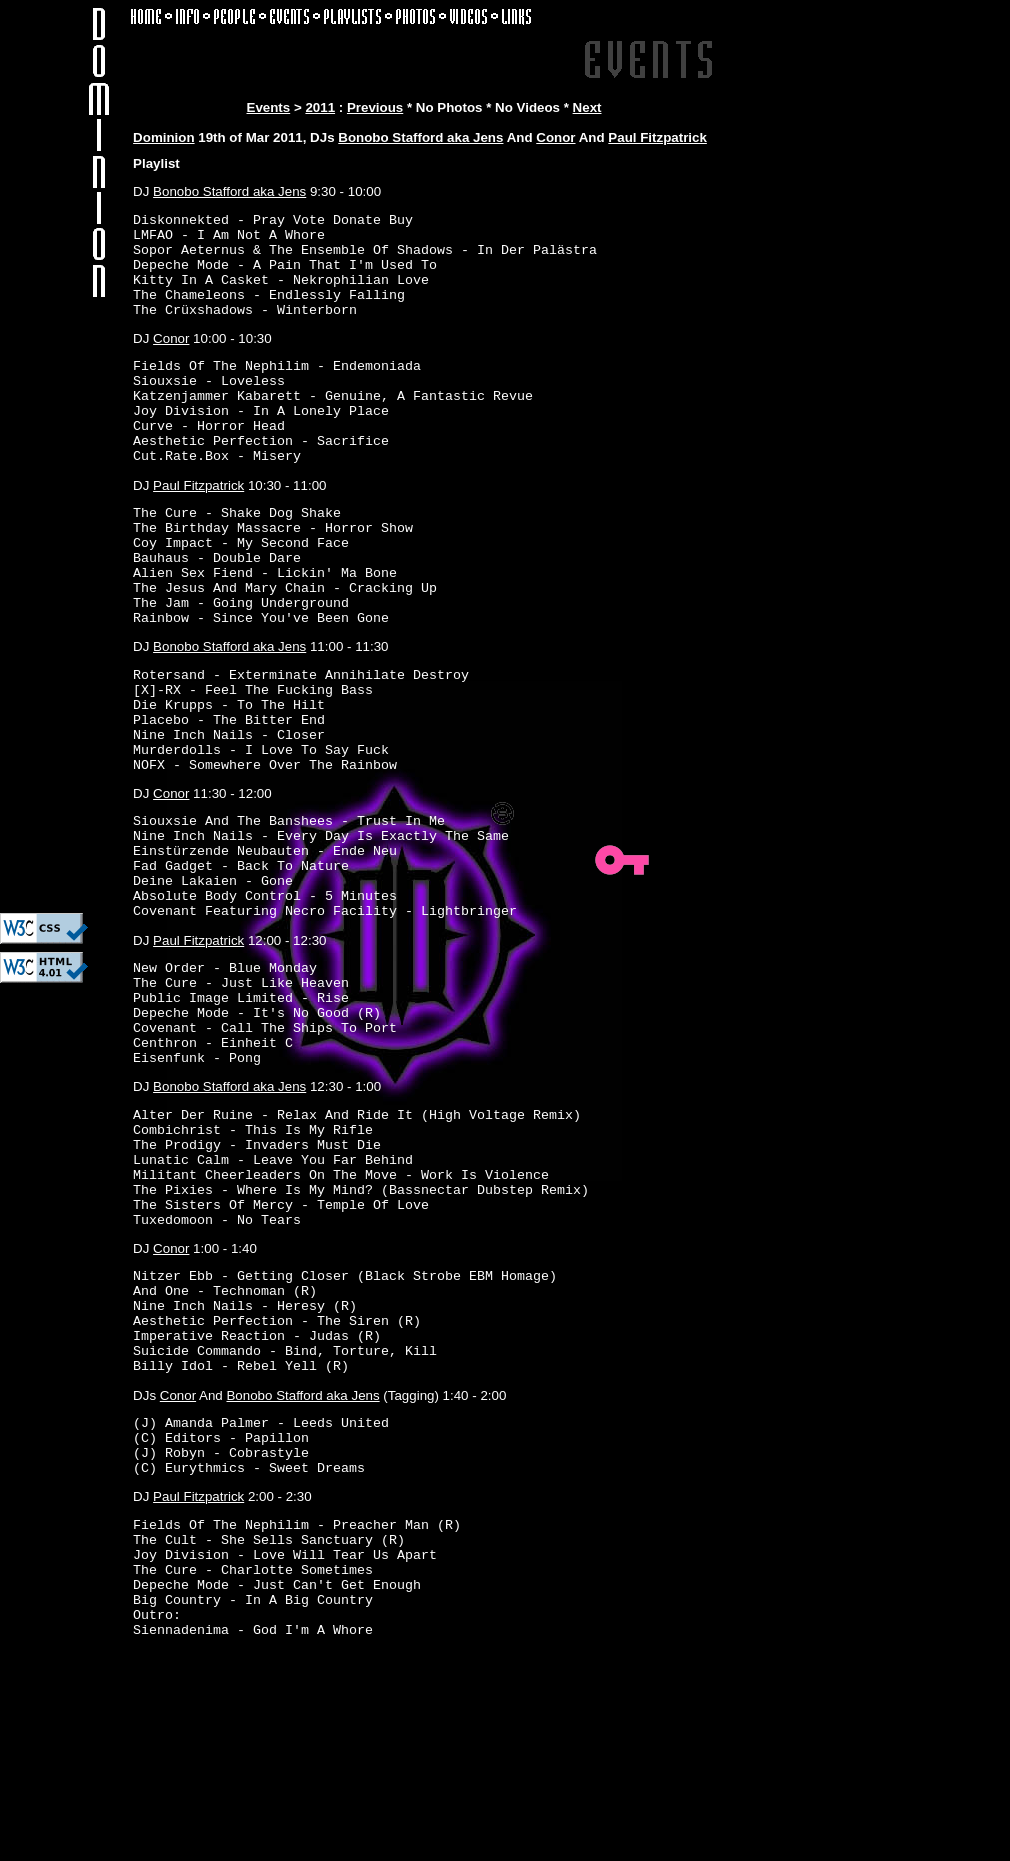 The image size is (1010, 1861). Describe the element at coordinates (502, 813) in the screenshot. I see `currency exchange or conversion` at that location.